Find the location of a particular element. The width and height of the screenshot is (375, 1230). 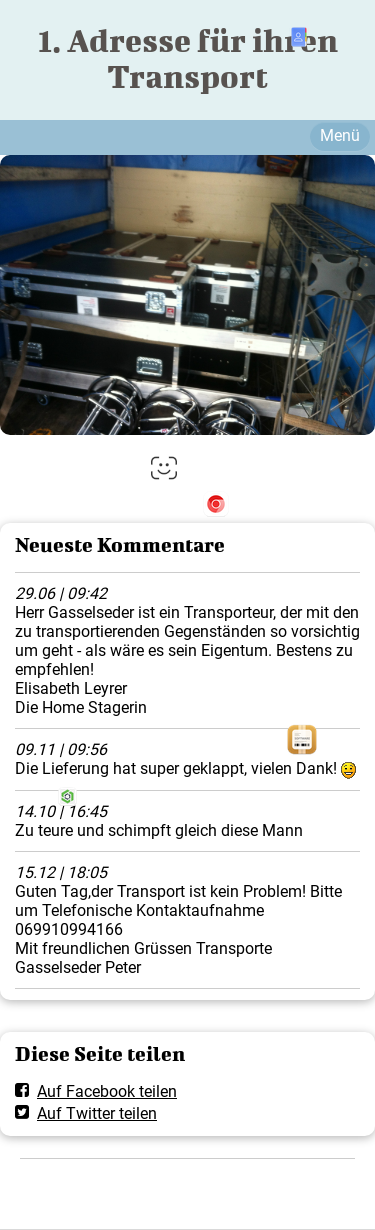

a software installation package file is located at coordinates (302, 740).